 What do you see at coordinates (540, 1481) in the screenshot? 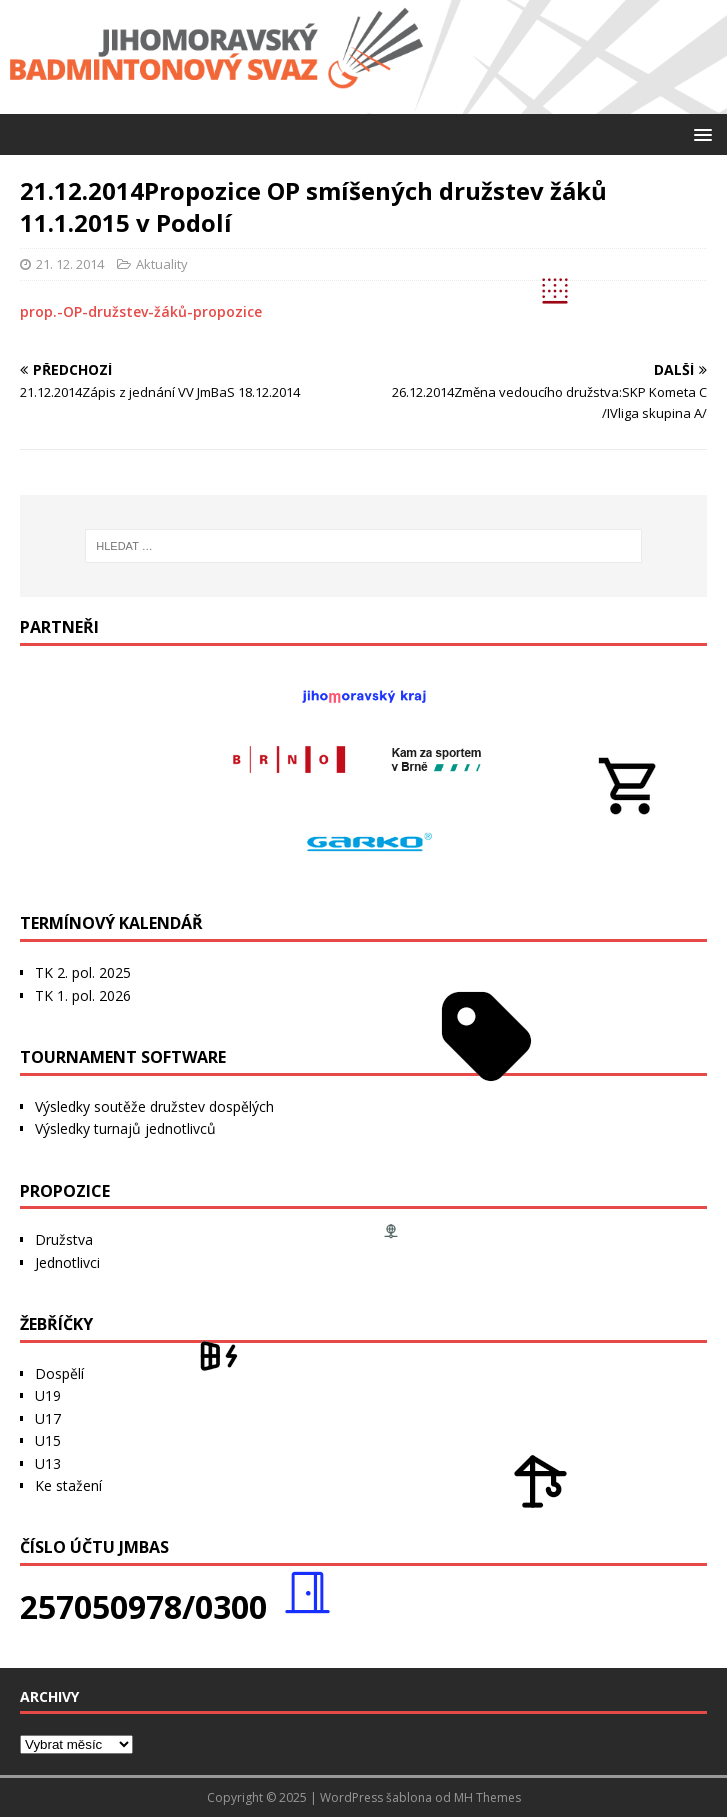
I see `indicates construction or building in progress` at bounding box center [540, 1481].